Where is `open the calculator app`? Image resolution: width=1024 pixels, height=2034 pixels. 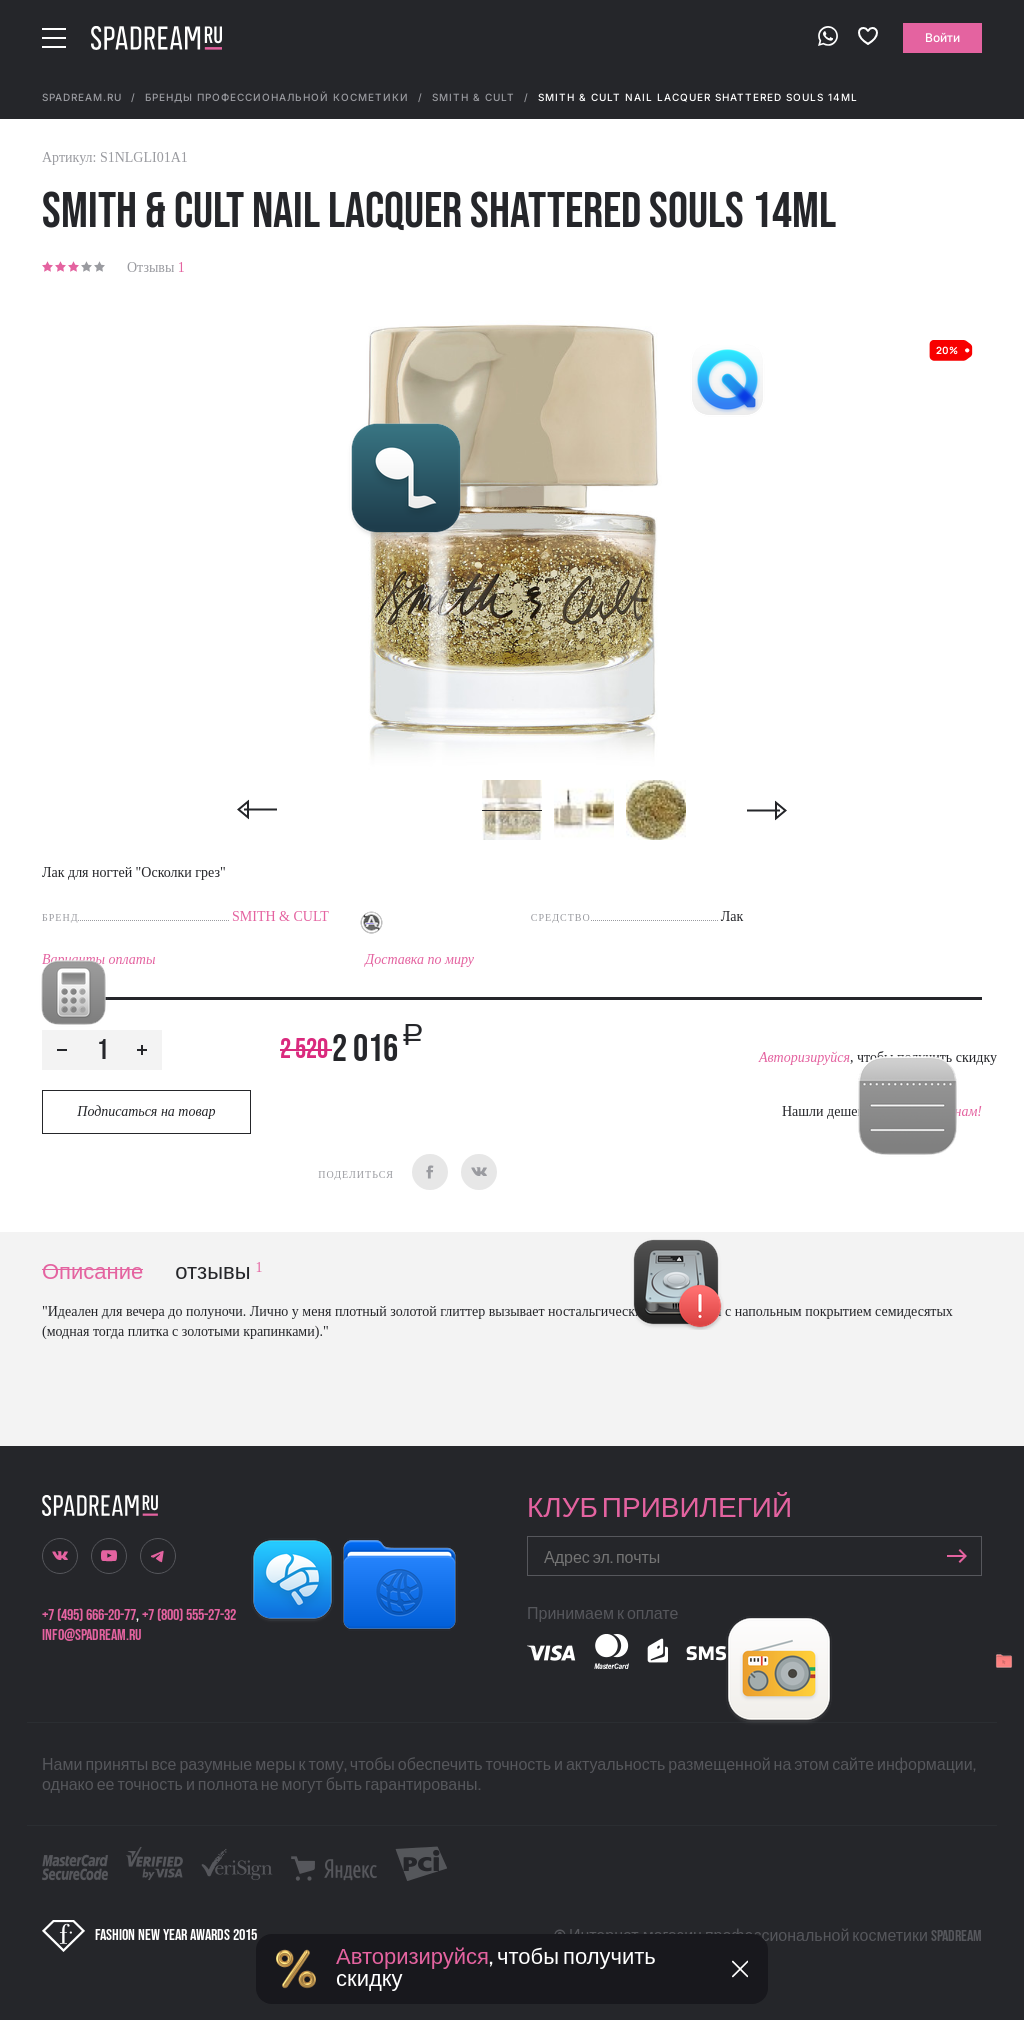 open the calculator app is located at coordinates (73, 992).